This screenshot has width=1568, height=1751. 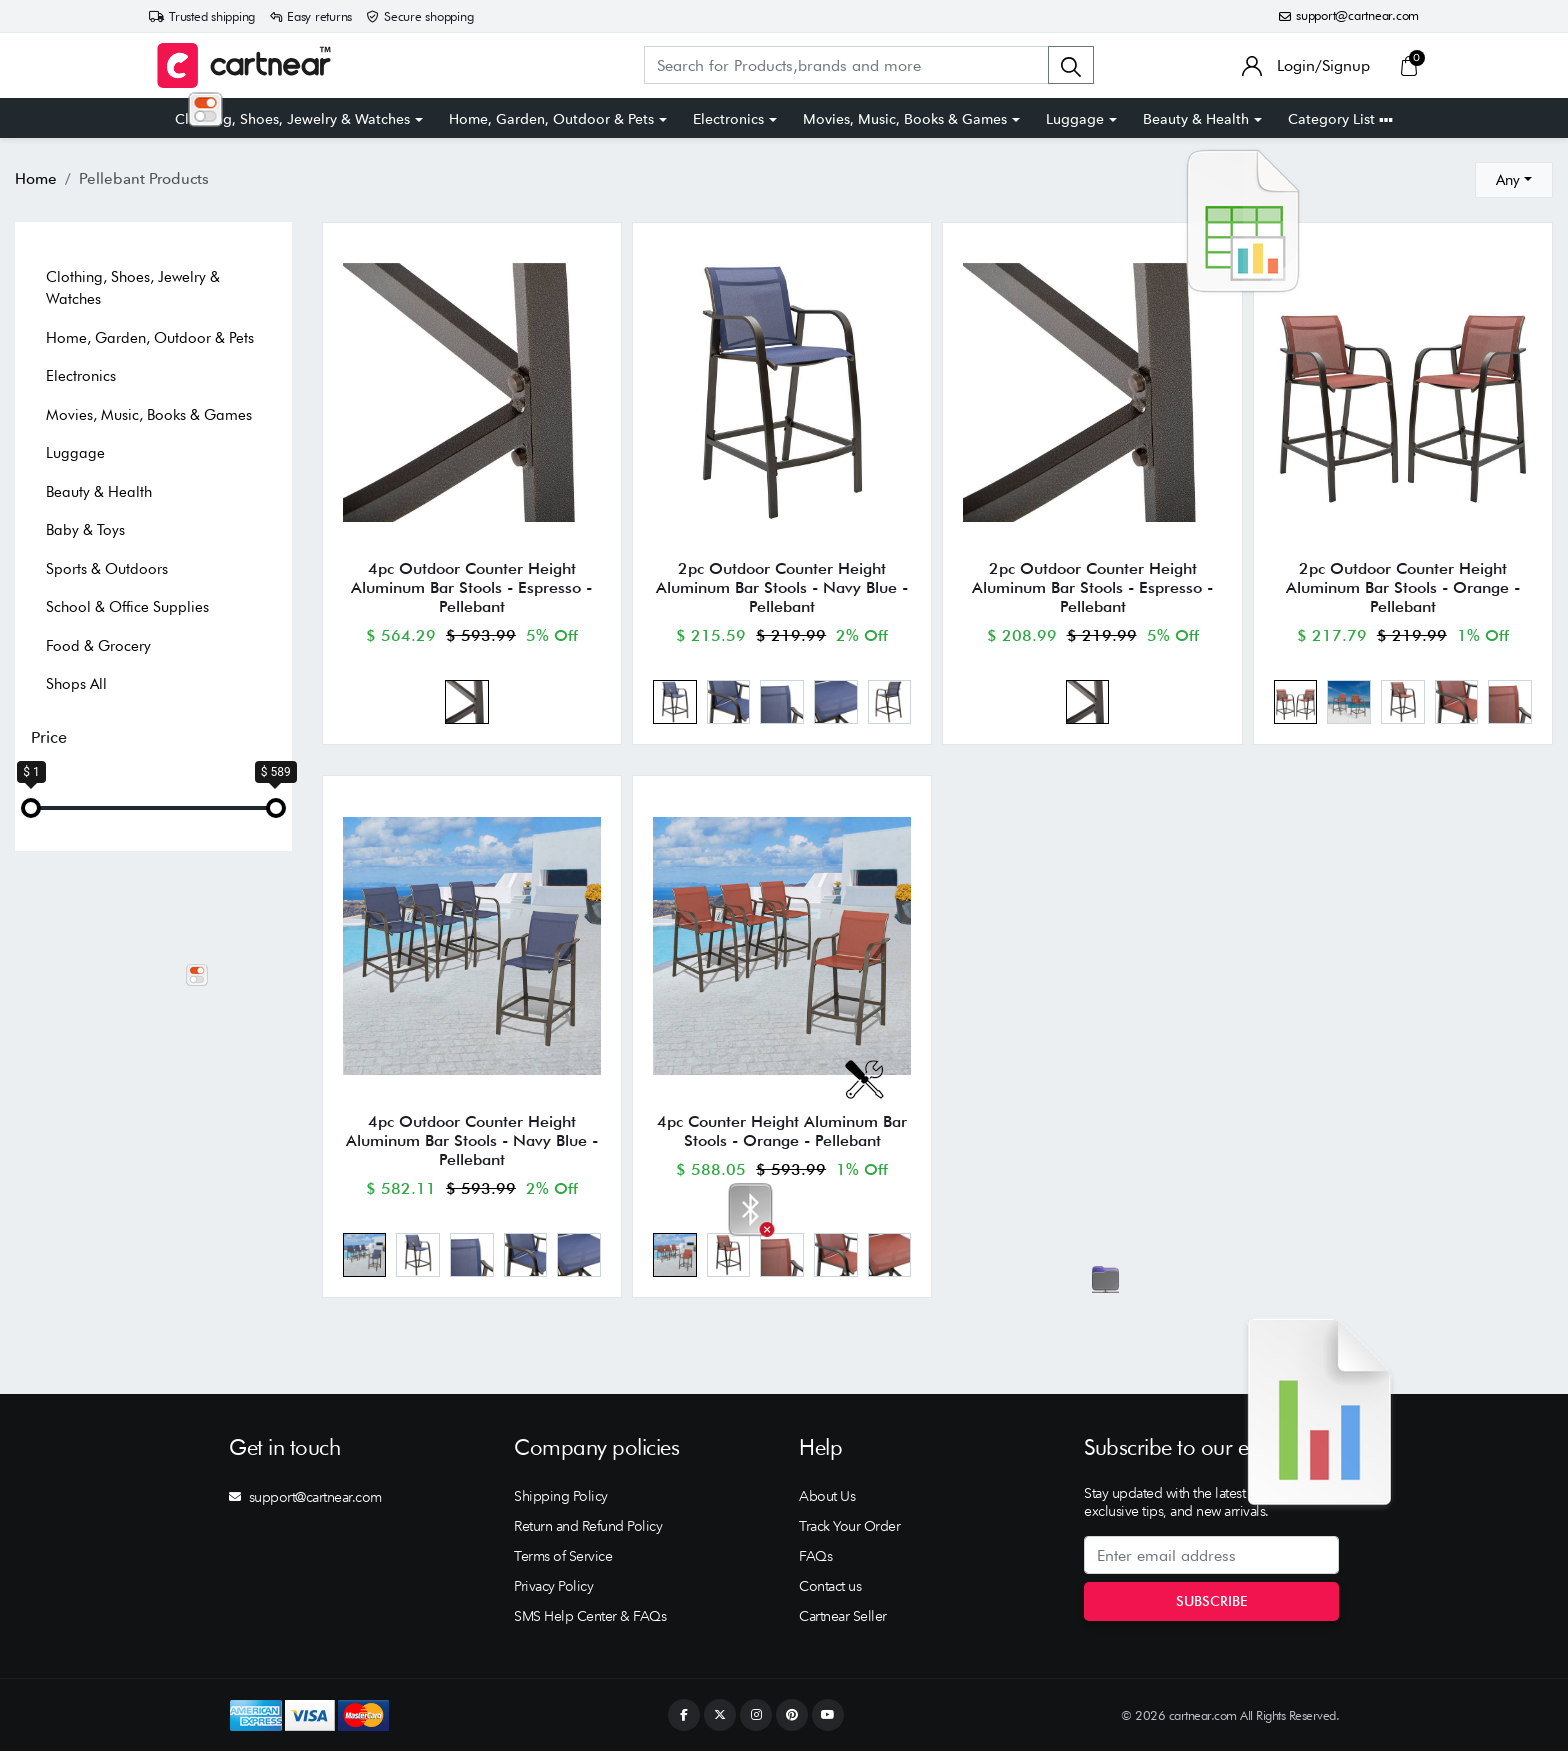 I want to click on open desktop preferences or settings, so click(x=197, y=975).